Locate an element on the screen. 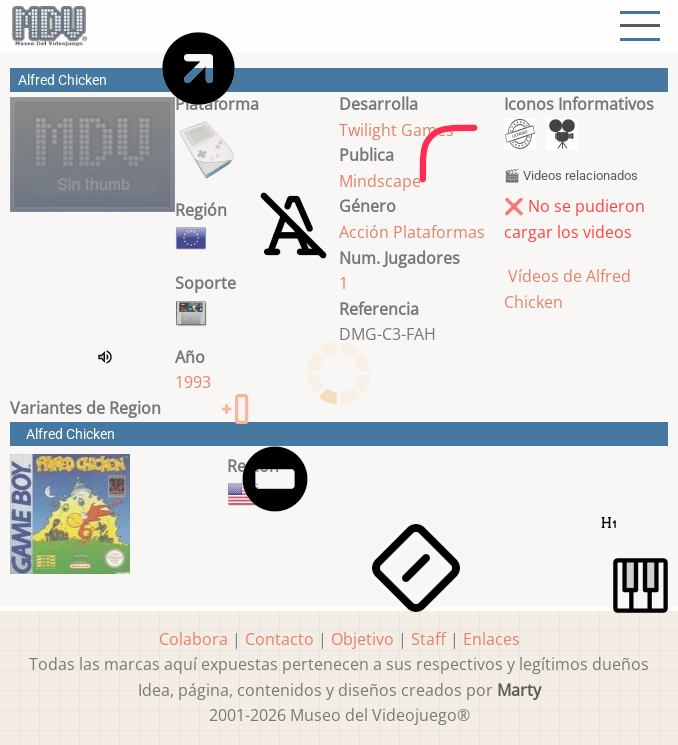  apply iOS-style rounded corner to element is located at coordinates (448, 153).